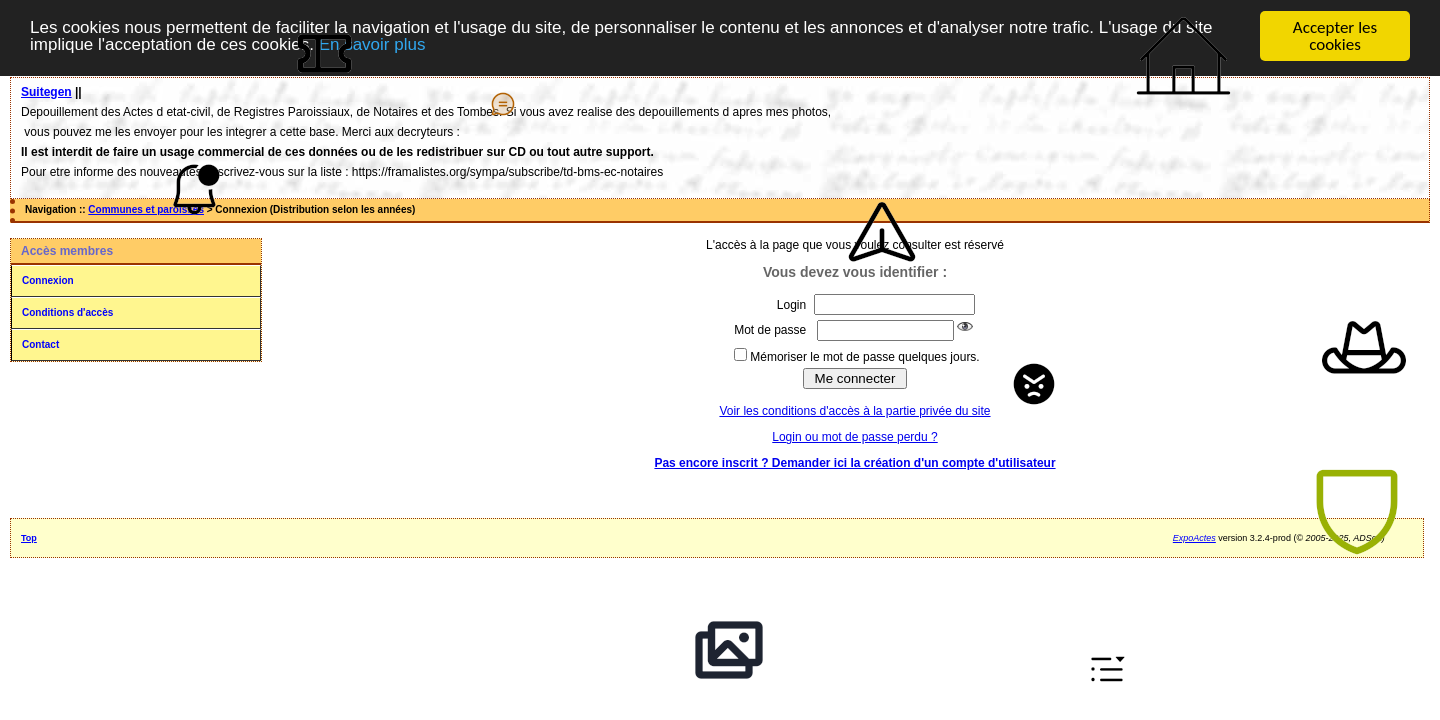 This screenshot has height=720, width=1440. Describe the element at coordinates (194, 189) in the screenshot. I see `indicates new notifications are available` at that location.